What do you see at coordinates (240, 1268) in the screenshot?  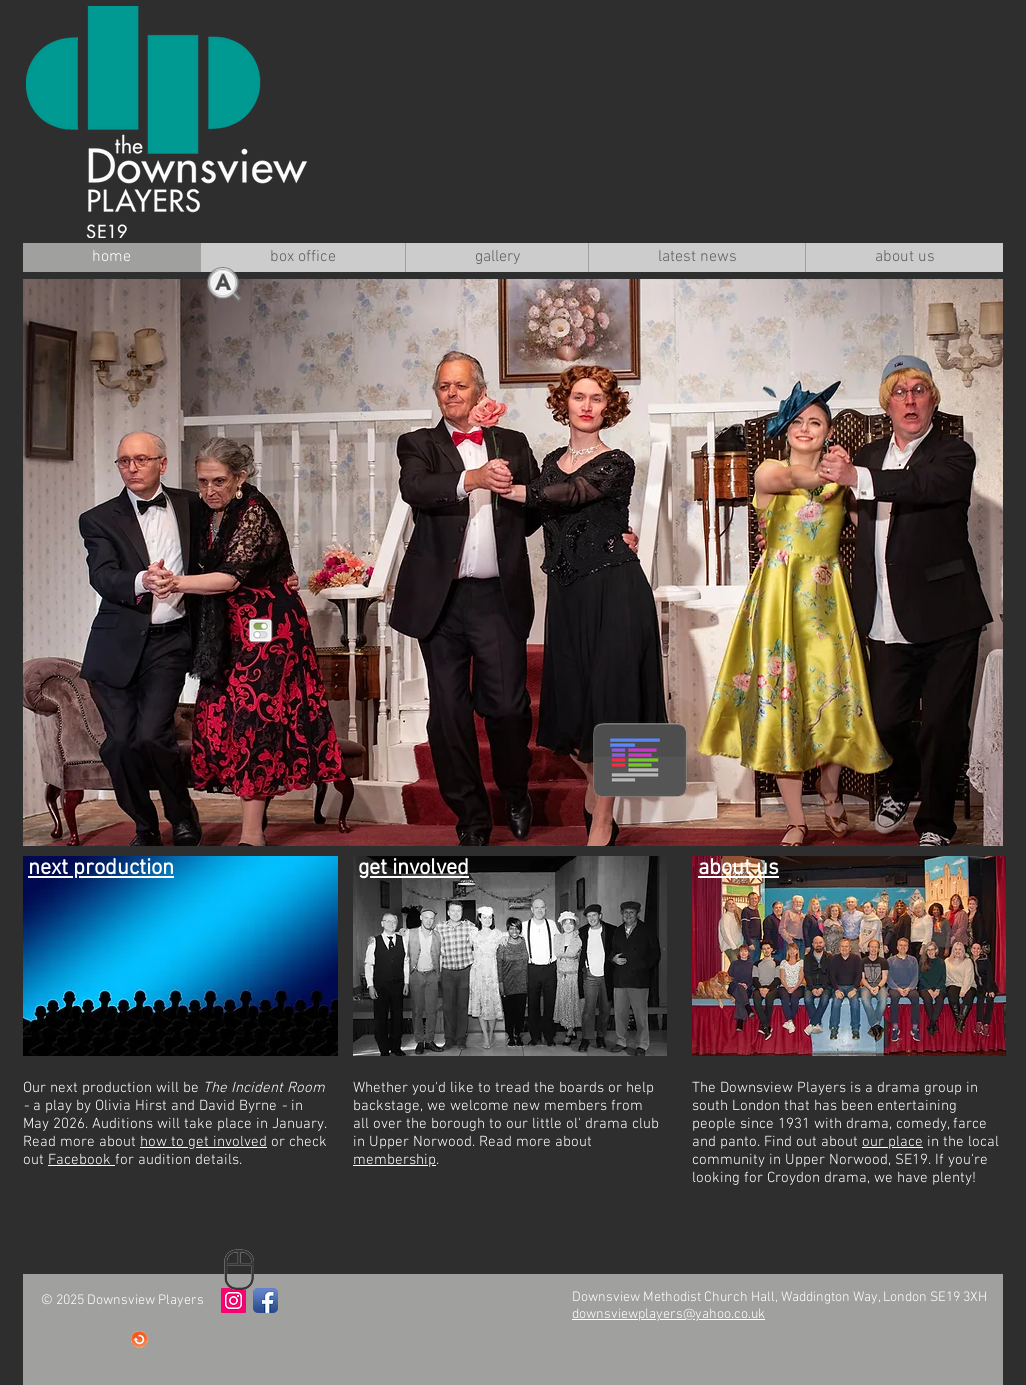 I see `mouse input device settings` at bounding box center [240, 1268].